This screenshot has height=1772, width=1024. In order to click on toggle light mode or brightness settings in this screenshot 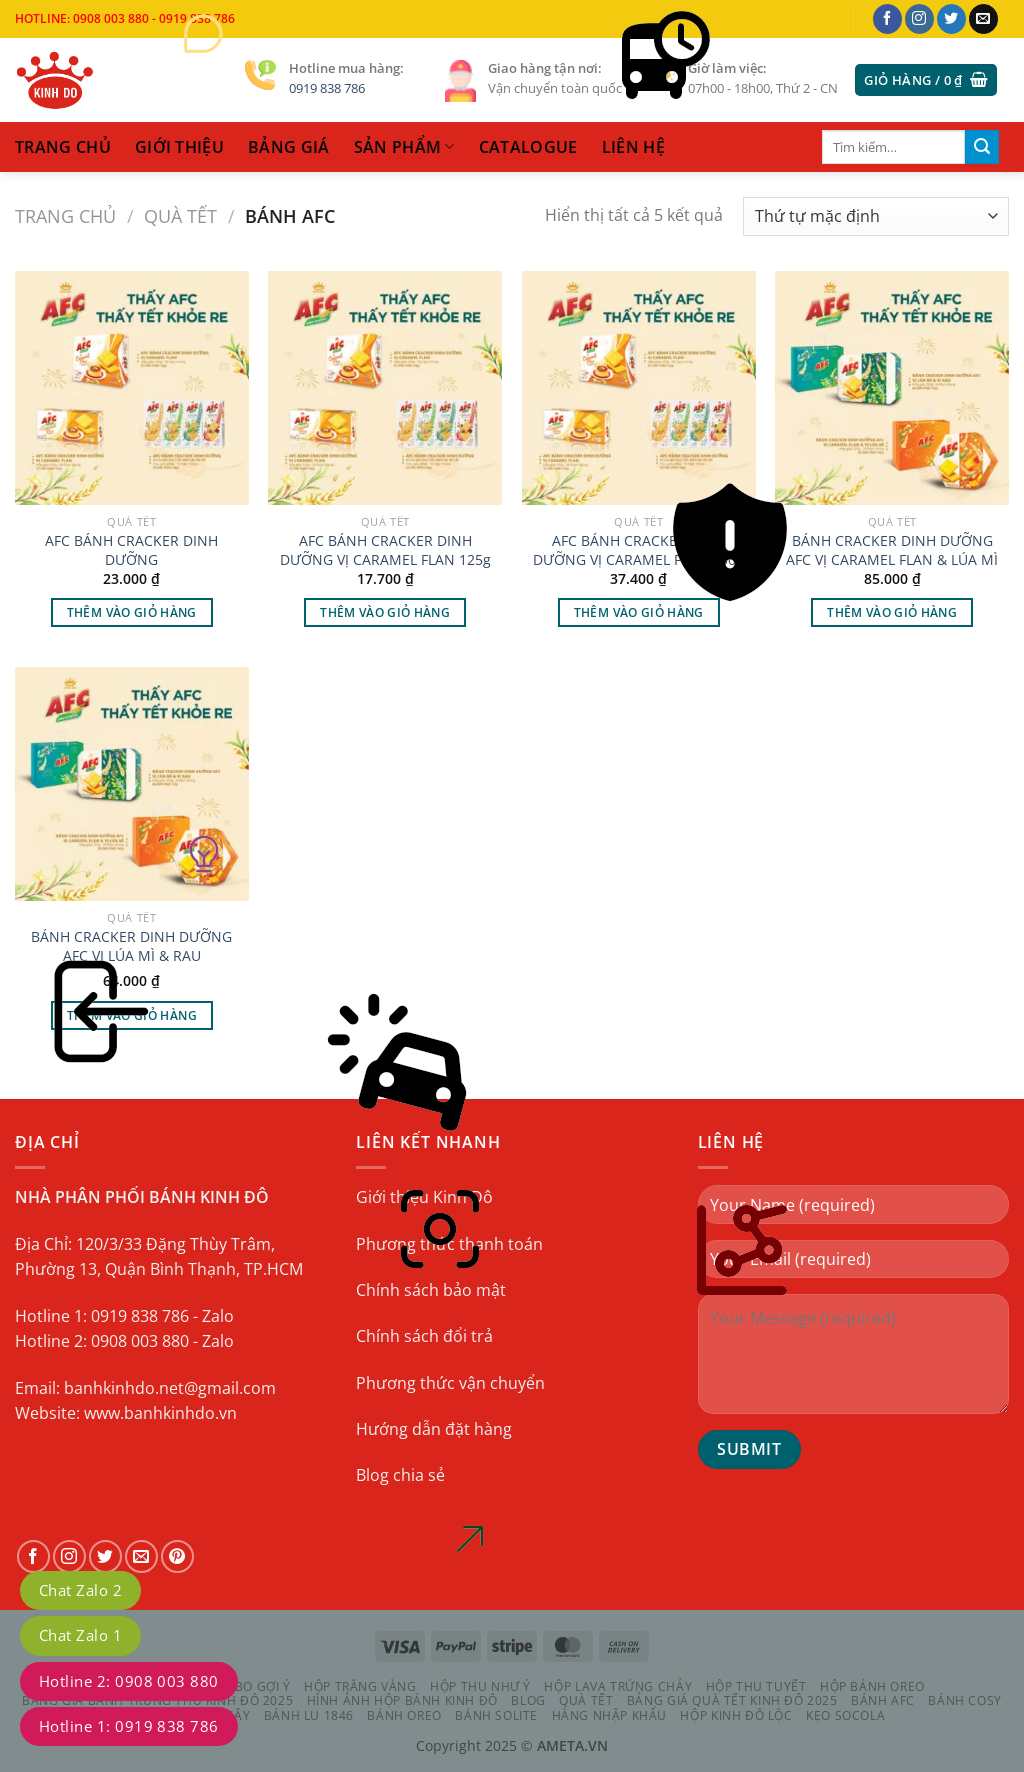, I will do `click(204, 854)`.